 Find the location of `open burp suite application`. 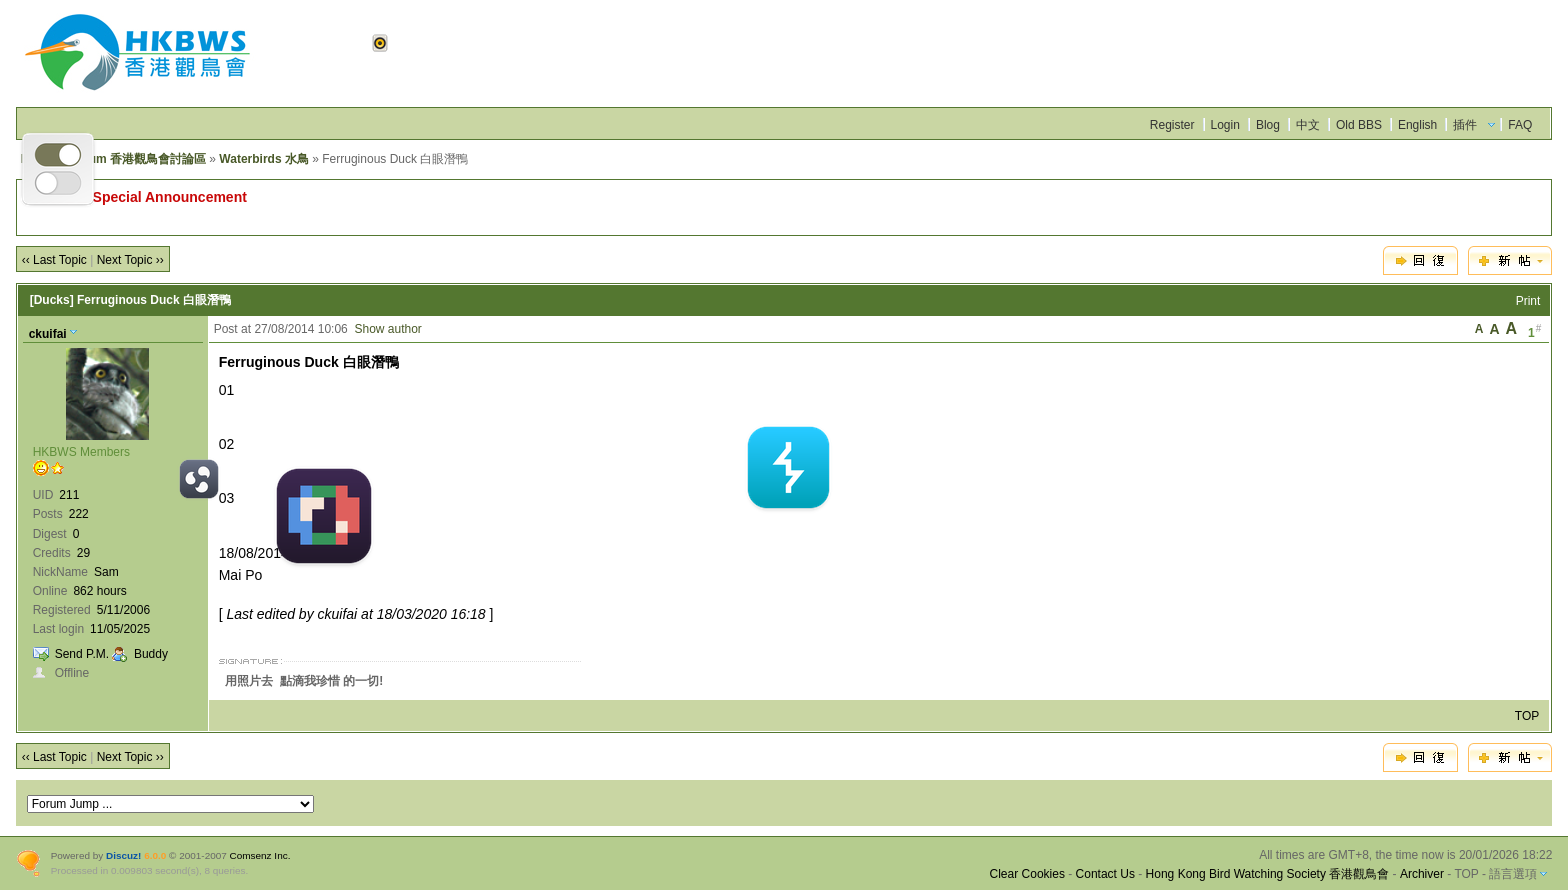

open burp suite application is located at coordinates (788, 467).